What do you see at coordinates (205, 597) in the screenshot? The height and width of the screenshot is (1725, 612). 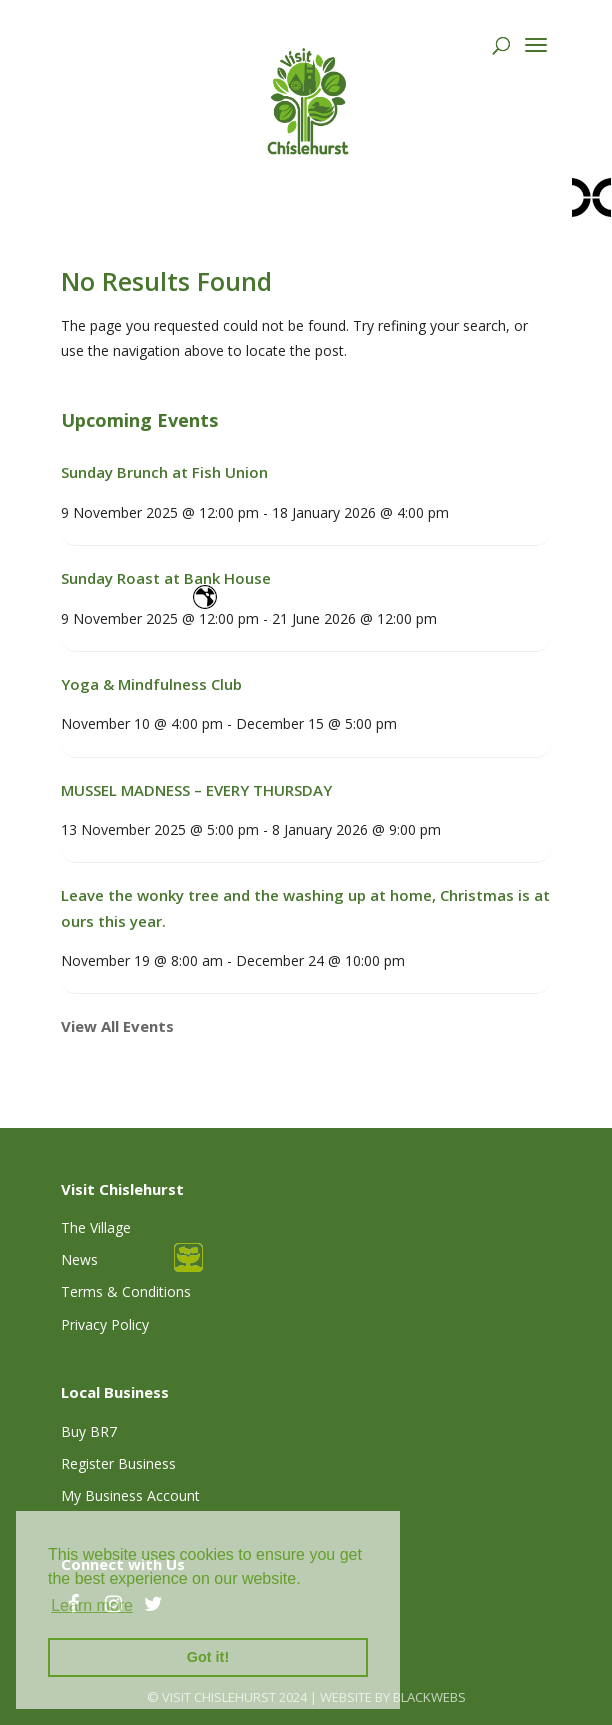 I see `open Nuke compositing software` at bounding box center [205, 597].